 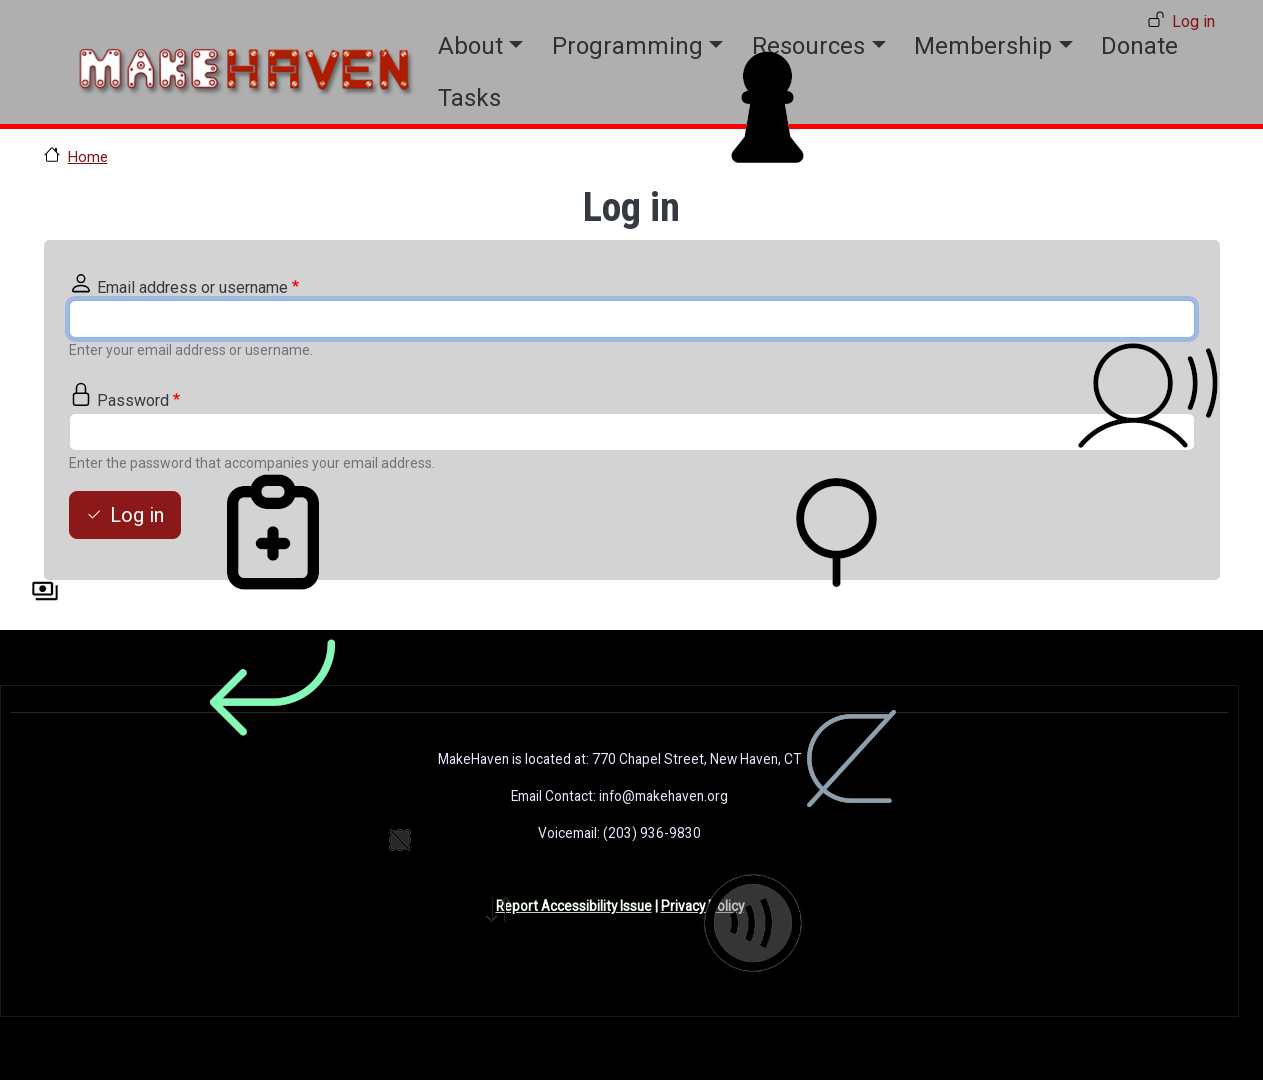 I want to click on indicates a set is not a subset of another in mathematical notation, so click(x=851, y=758).